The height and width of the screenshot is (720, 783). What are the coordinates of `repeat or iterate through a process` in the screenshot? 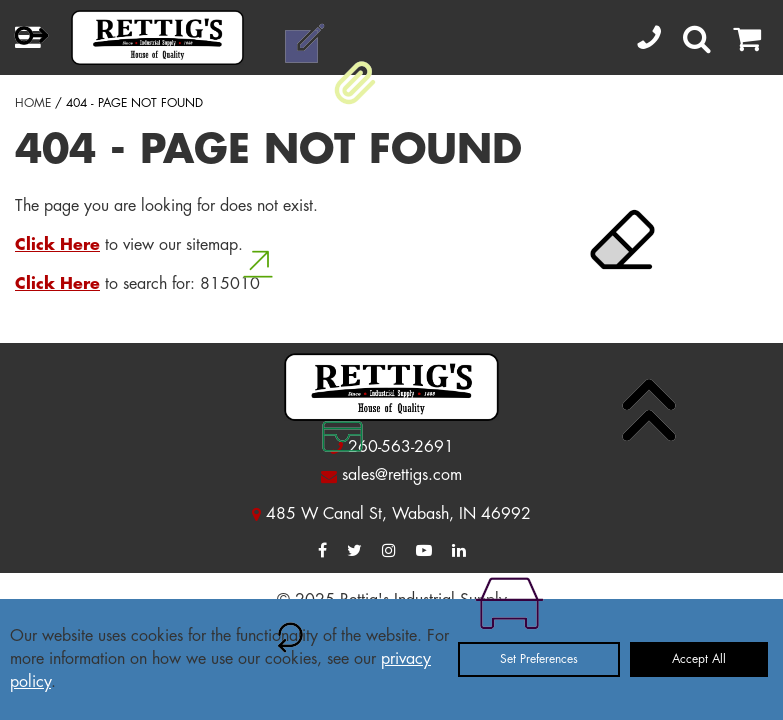 It's located at (290, 637).